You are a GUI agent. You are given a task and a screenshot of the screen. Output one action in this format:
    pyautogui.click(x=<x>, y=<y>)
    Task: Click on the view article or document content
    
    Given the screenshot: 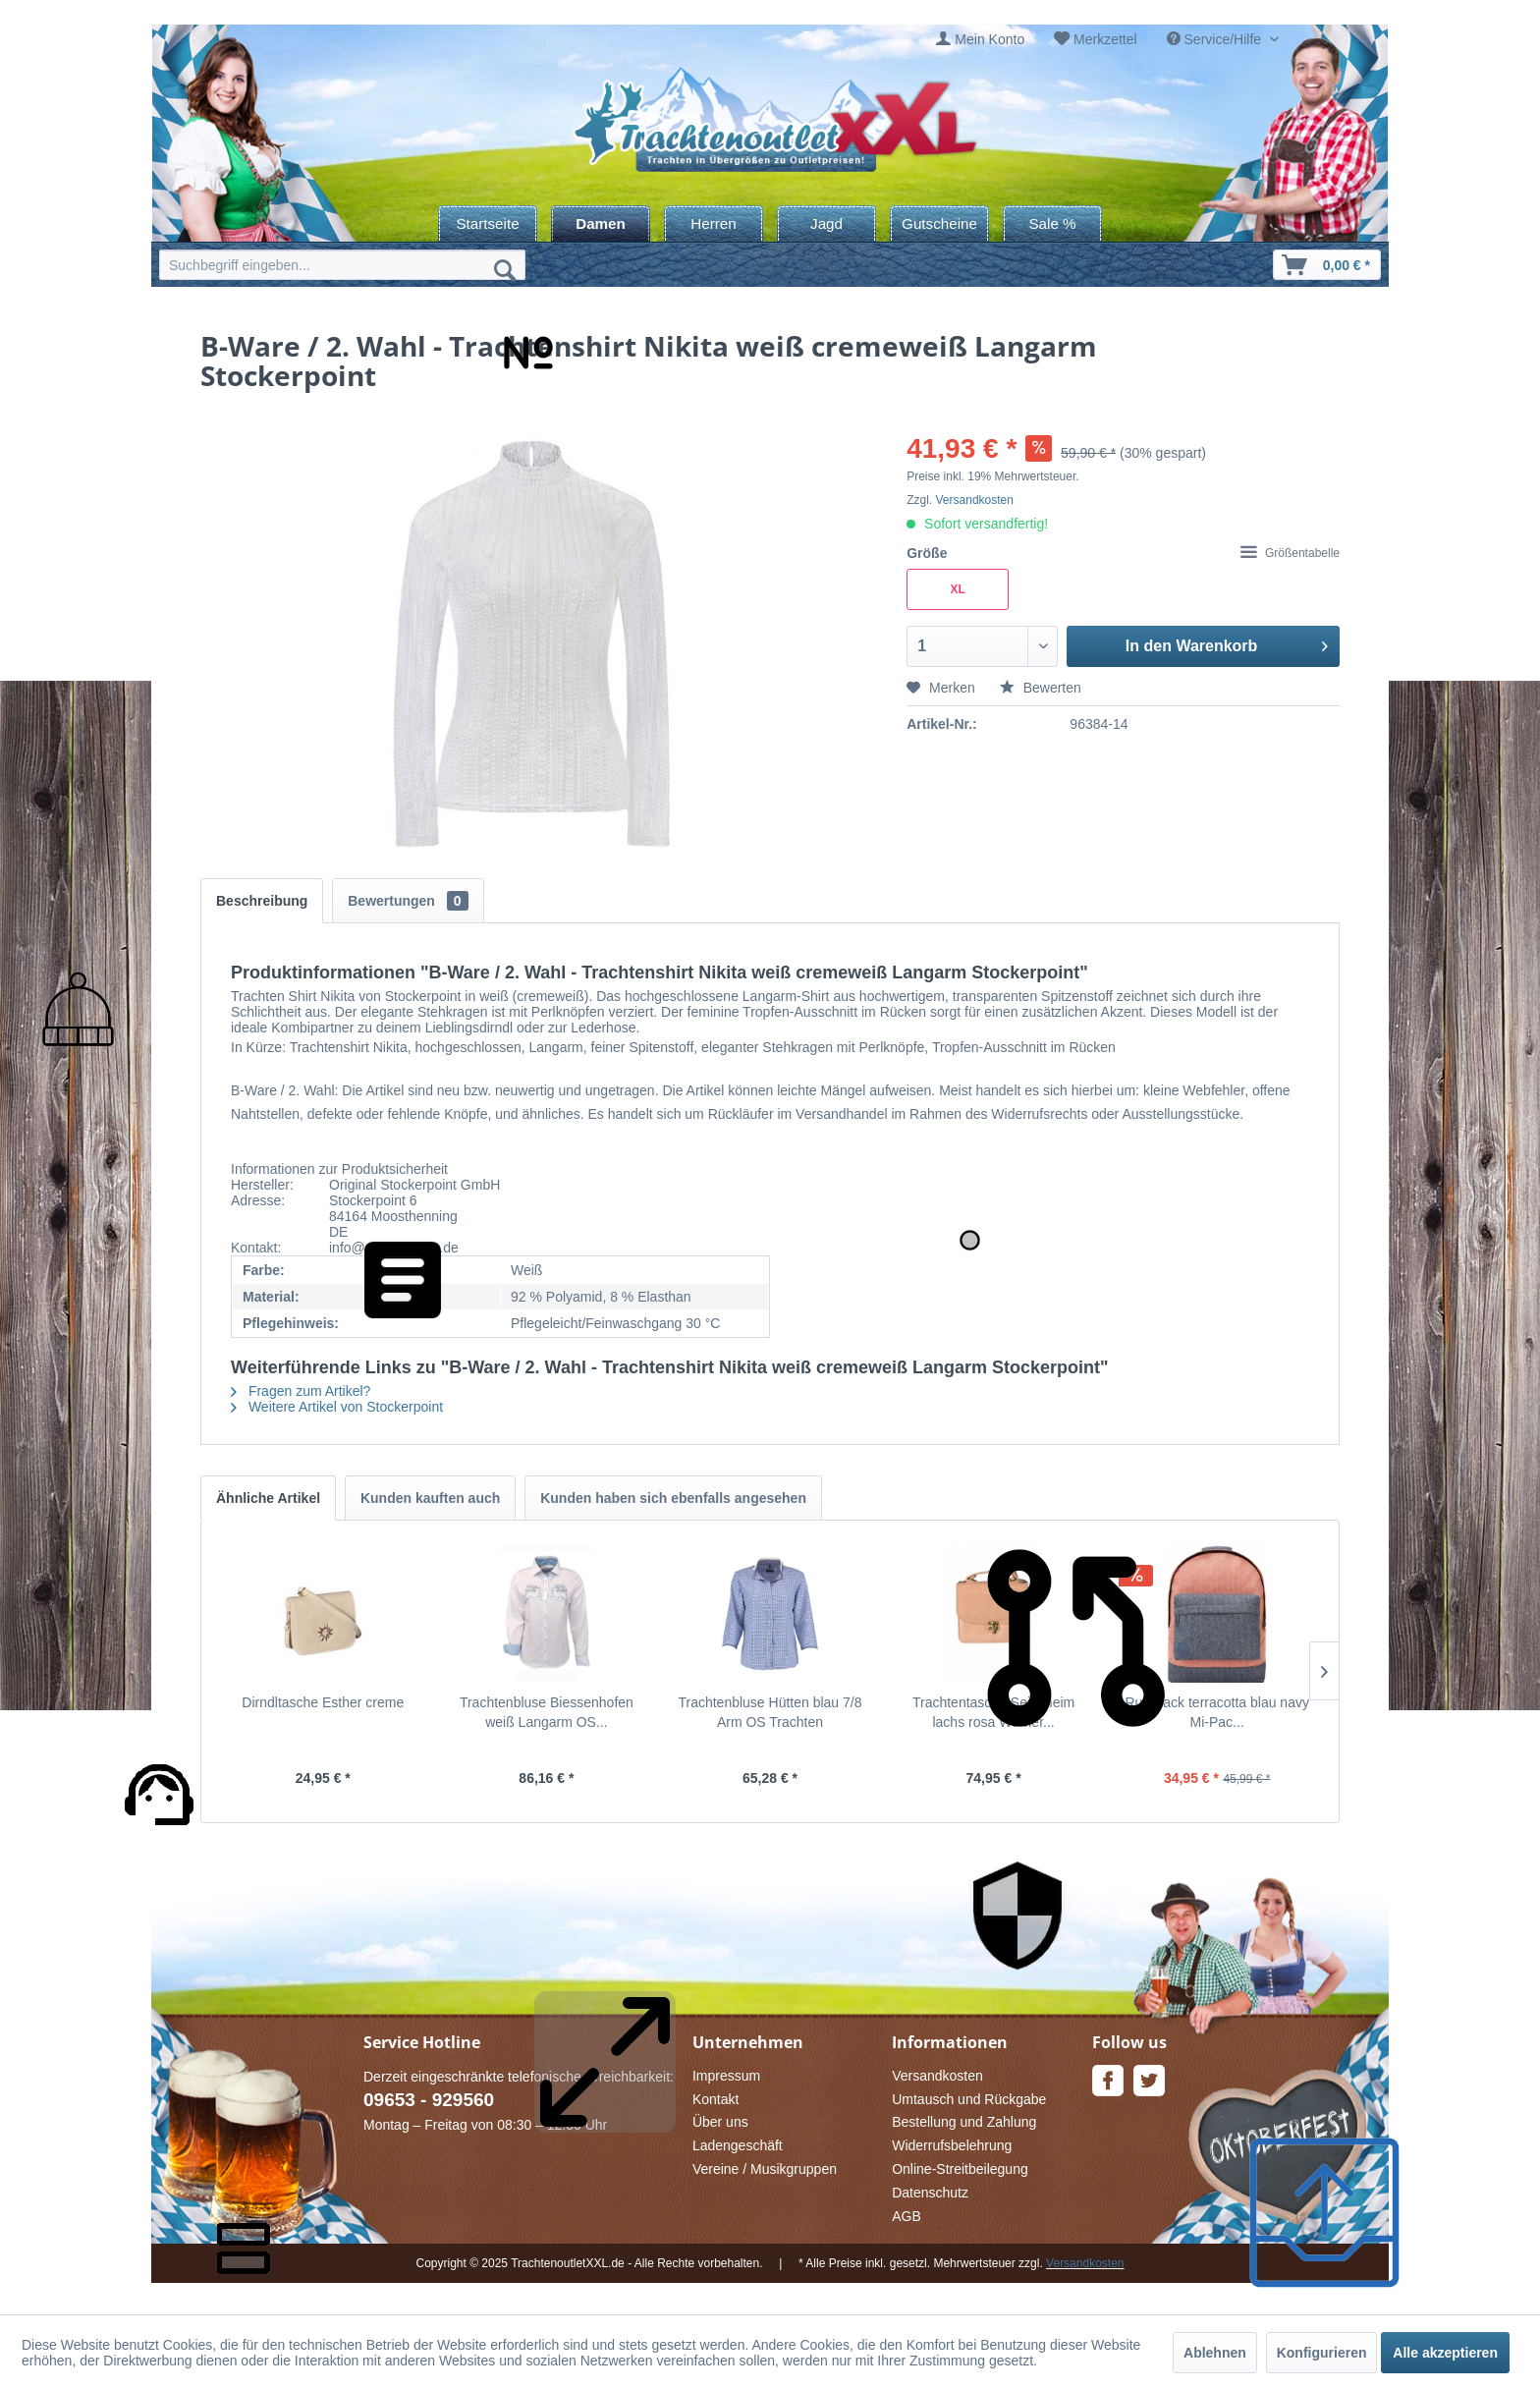 What is the action you would take?
    pyautogui.click(x=403, y=1280)
    